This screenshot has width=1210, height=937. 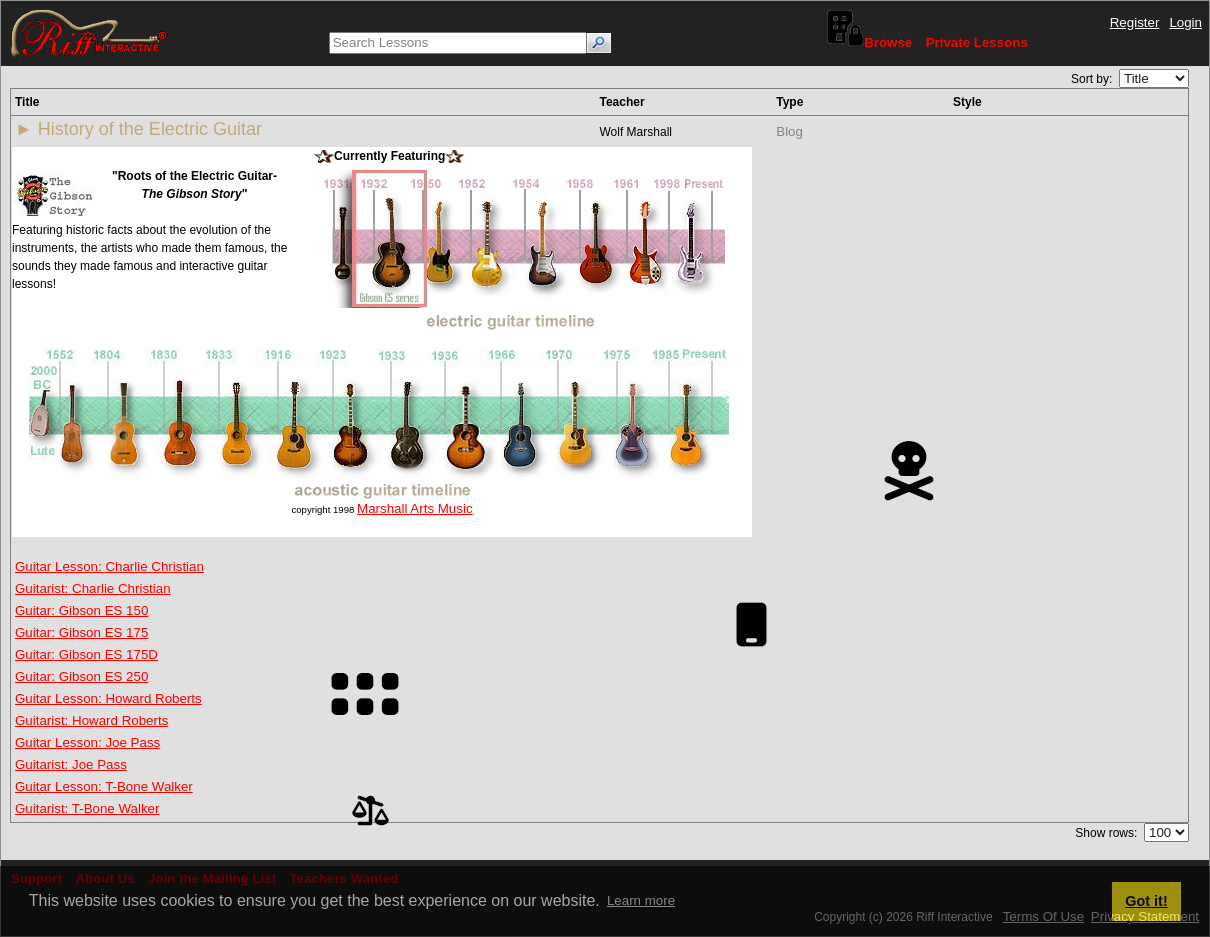 I want to click on call or text from mobile device, so click(x=751, y=624).